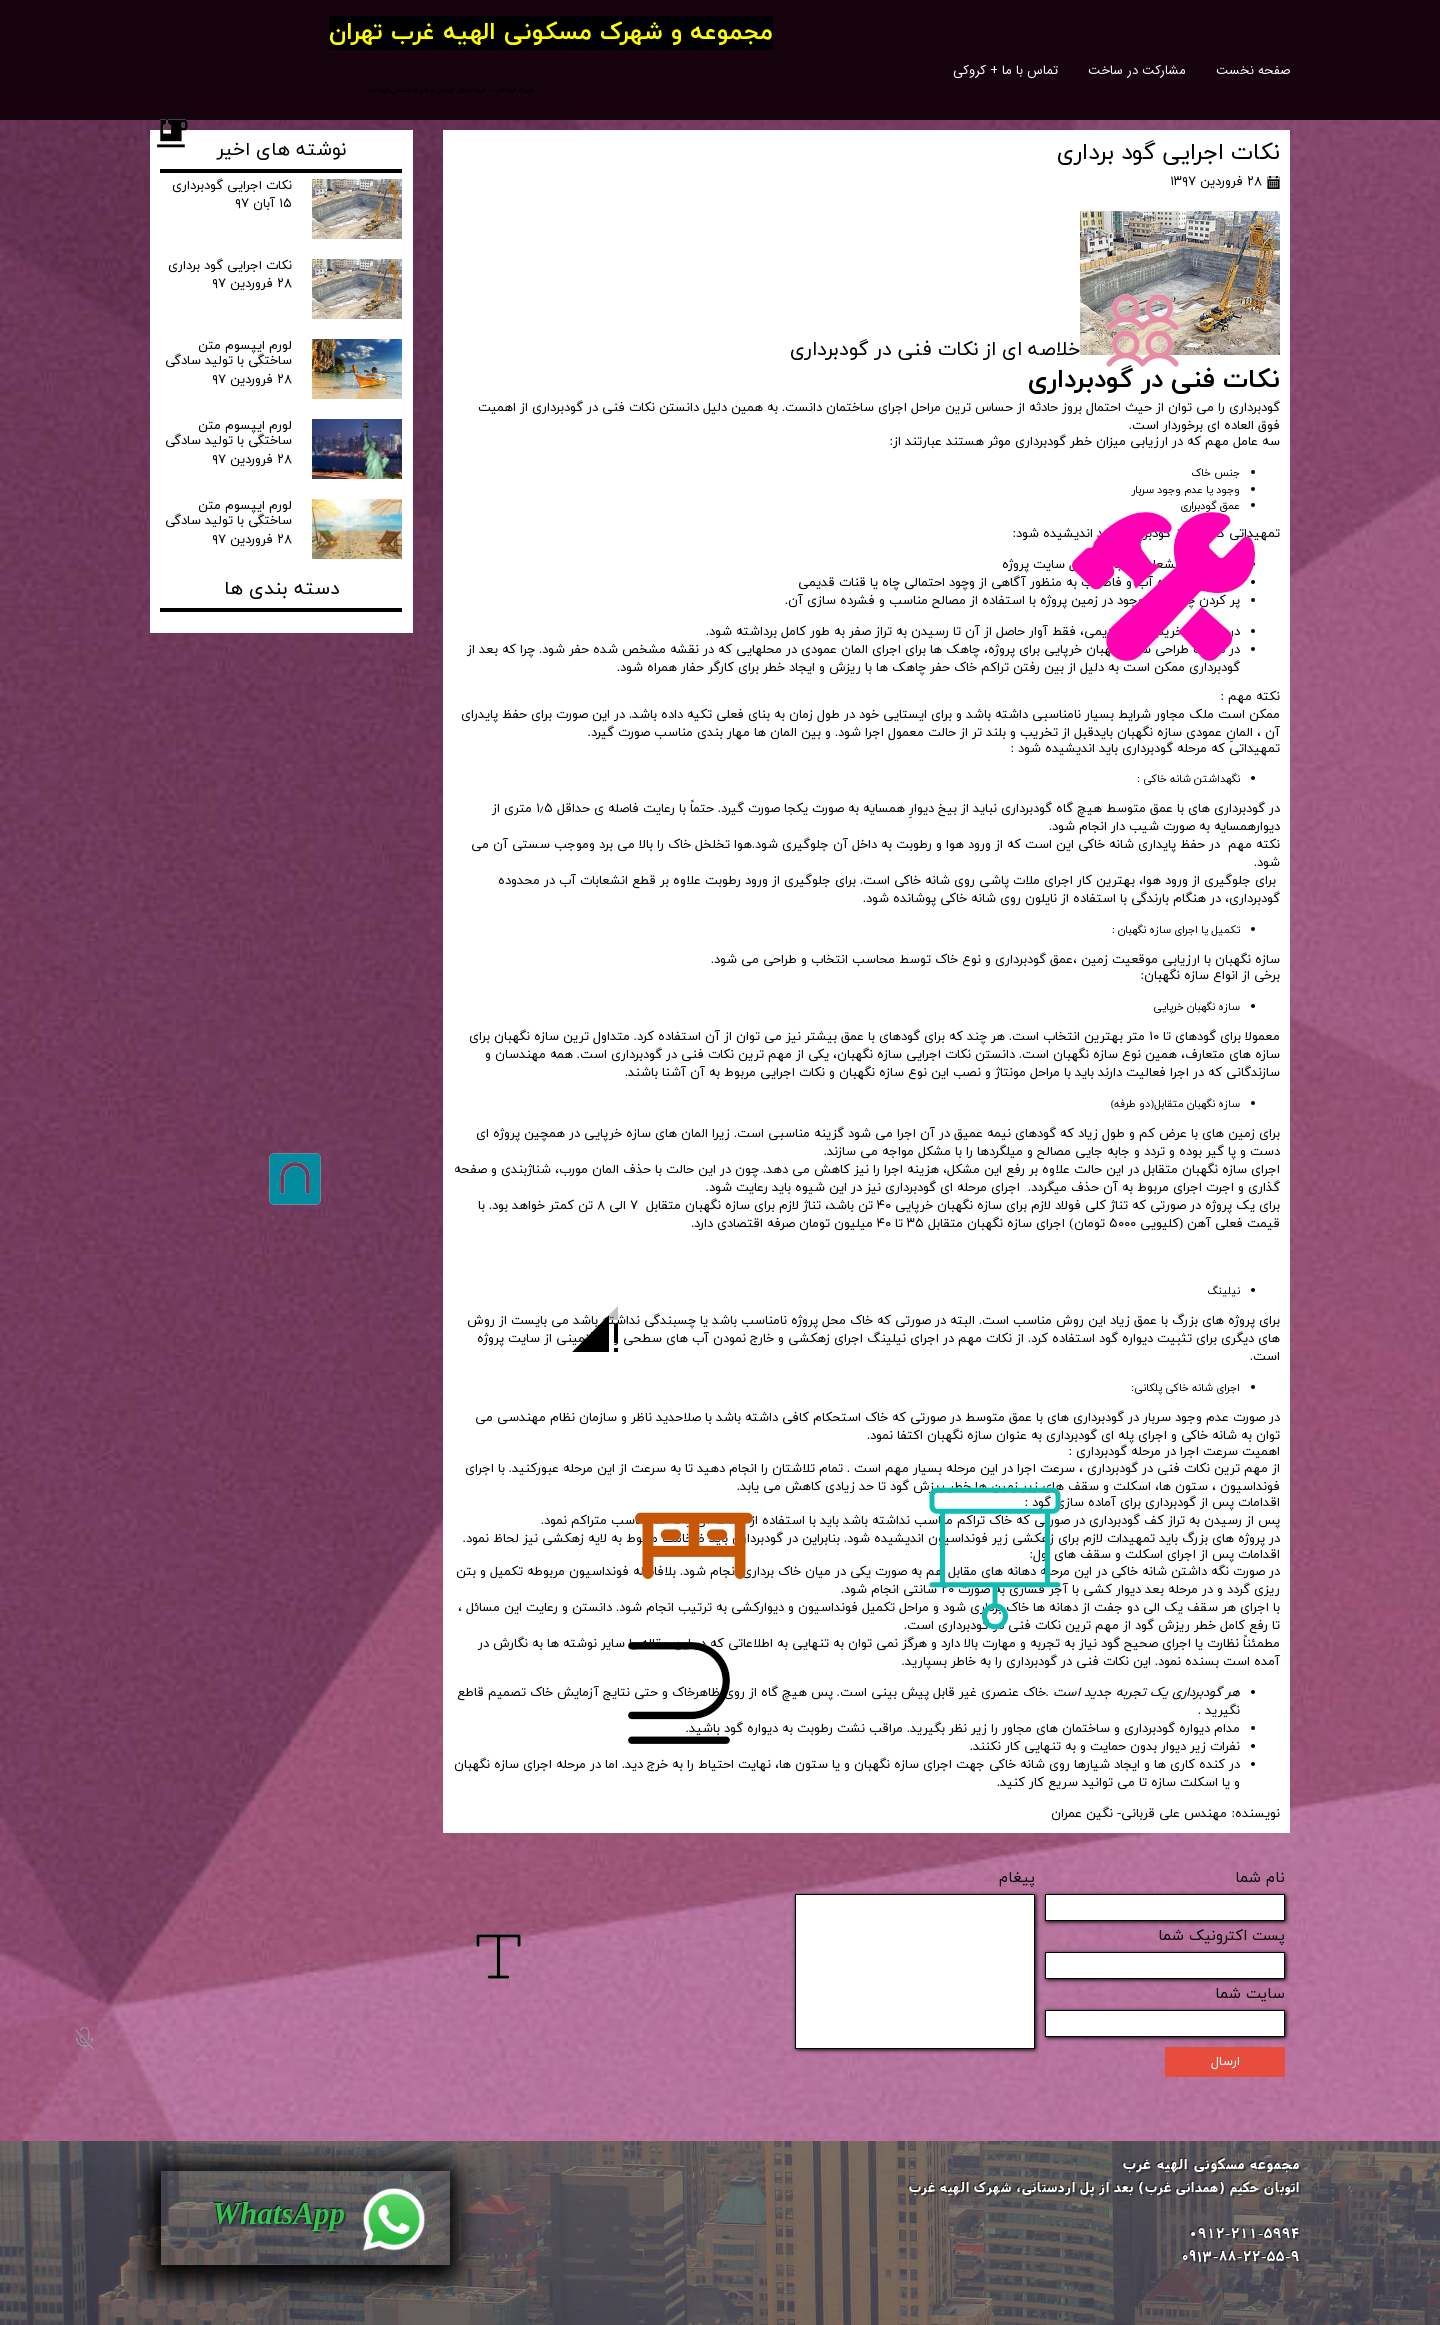  I want to click on format text or change typography settings, so click(498, 1956).